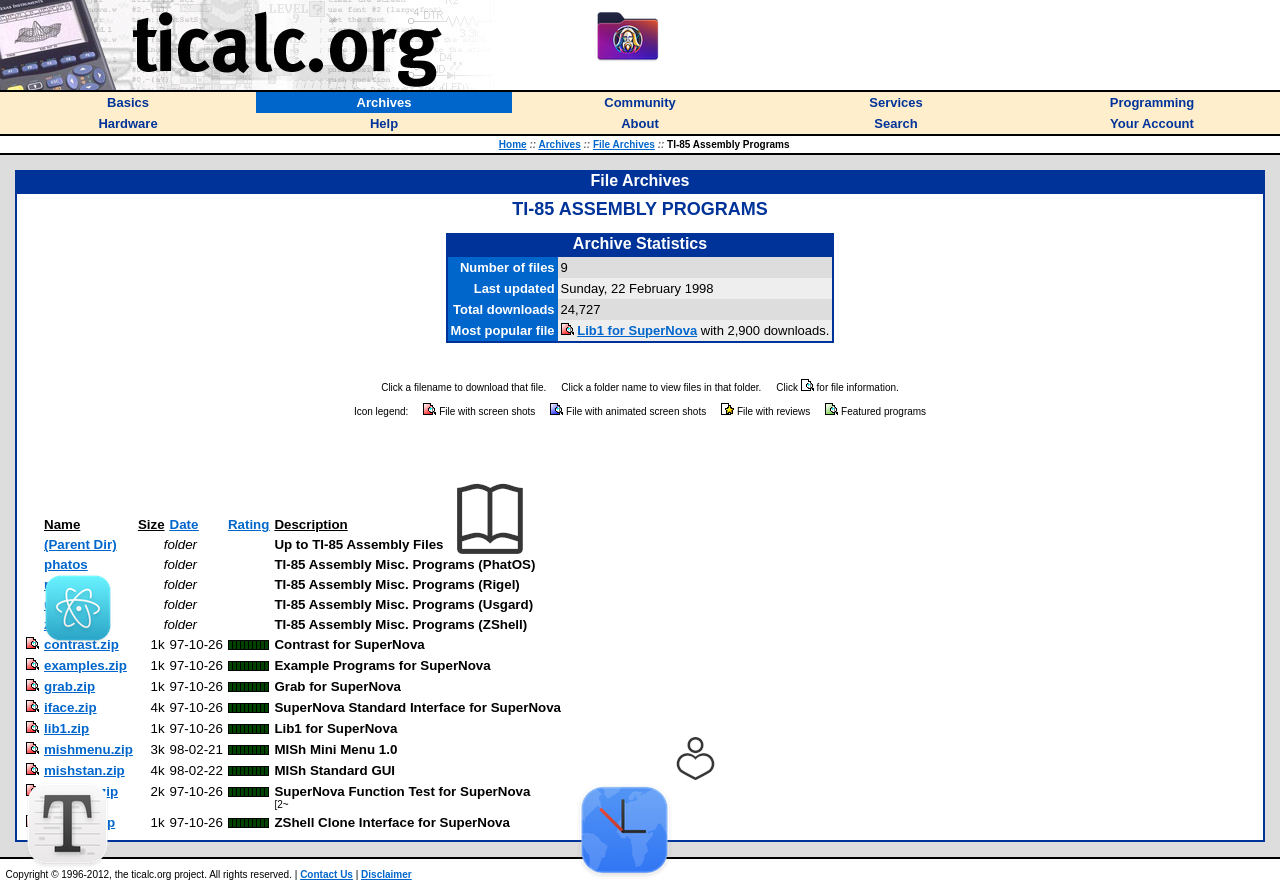  What do you see at coordinates (624, 831) in the screenshot?
I see `configure network time protocol settings` at bounding box center [624, 831].